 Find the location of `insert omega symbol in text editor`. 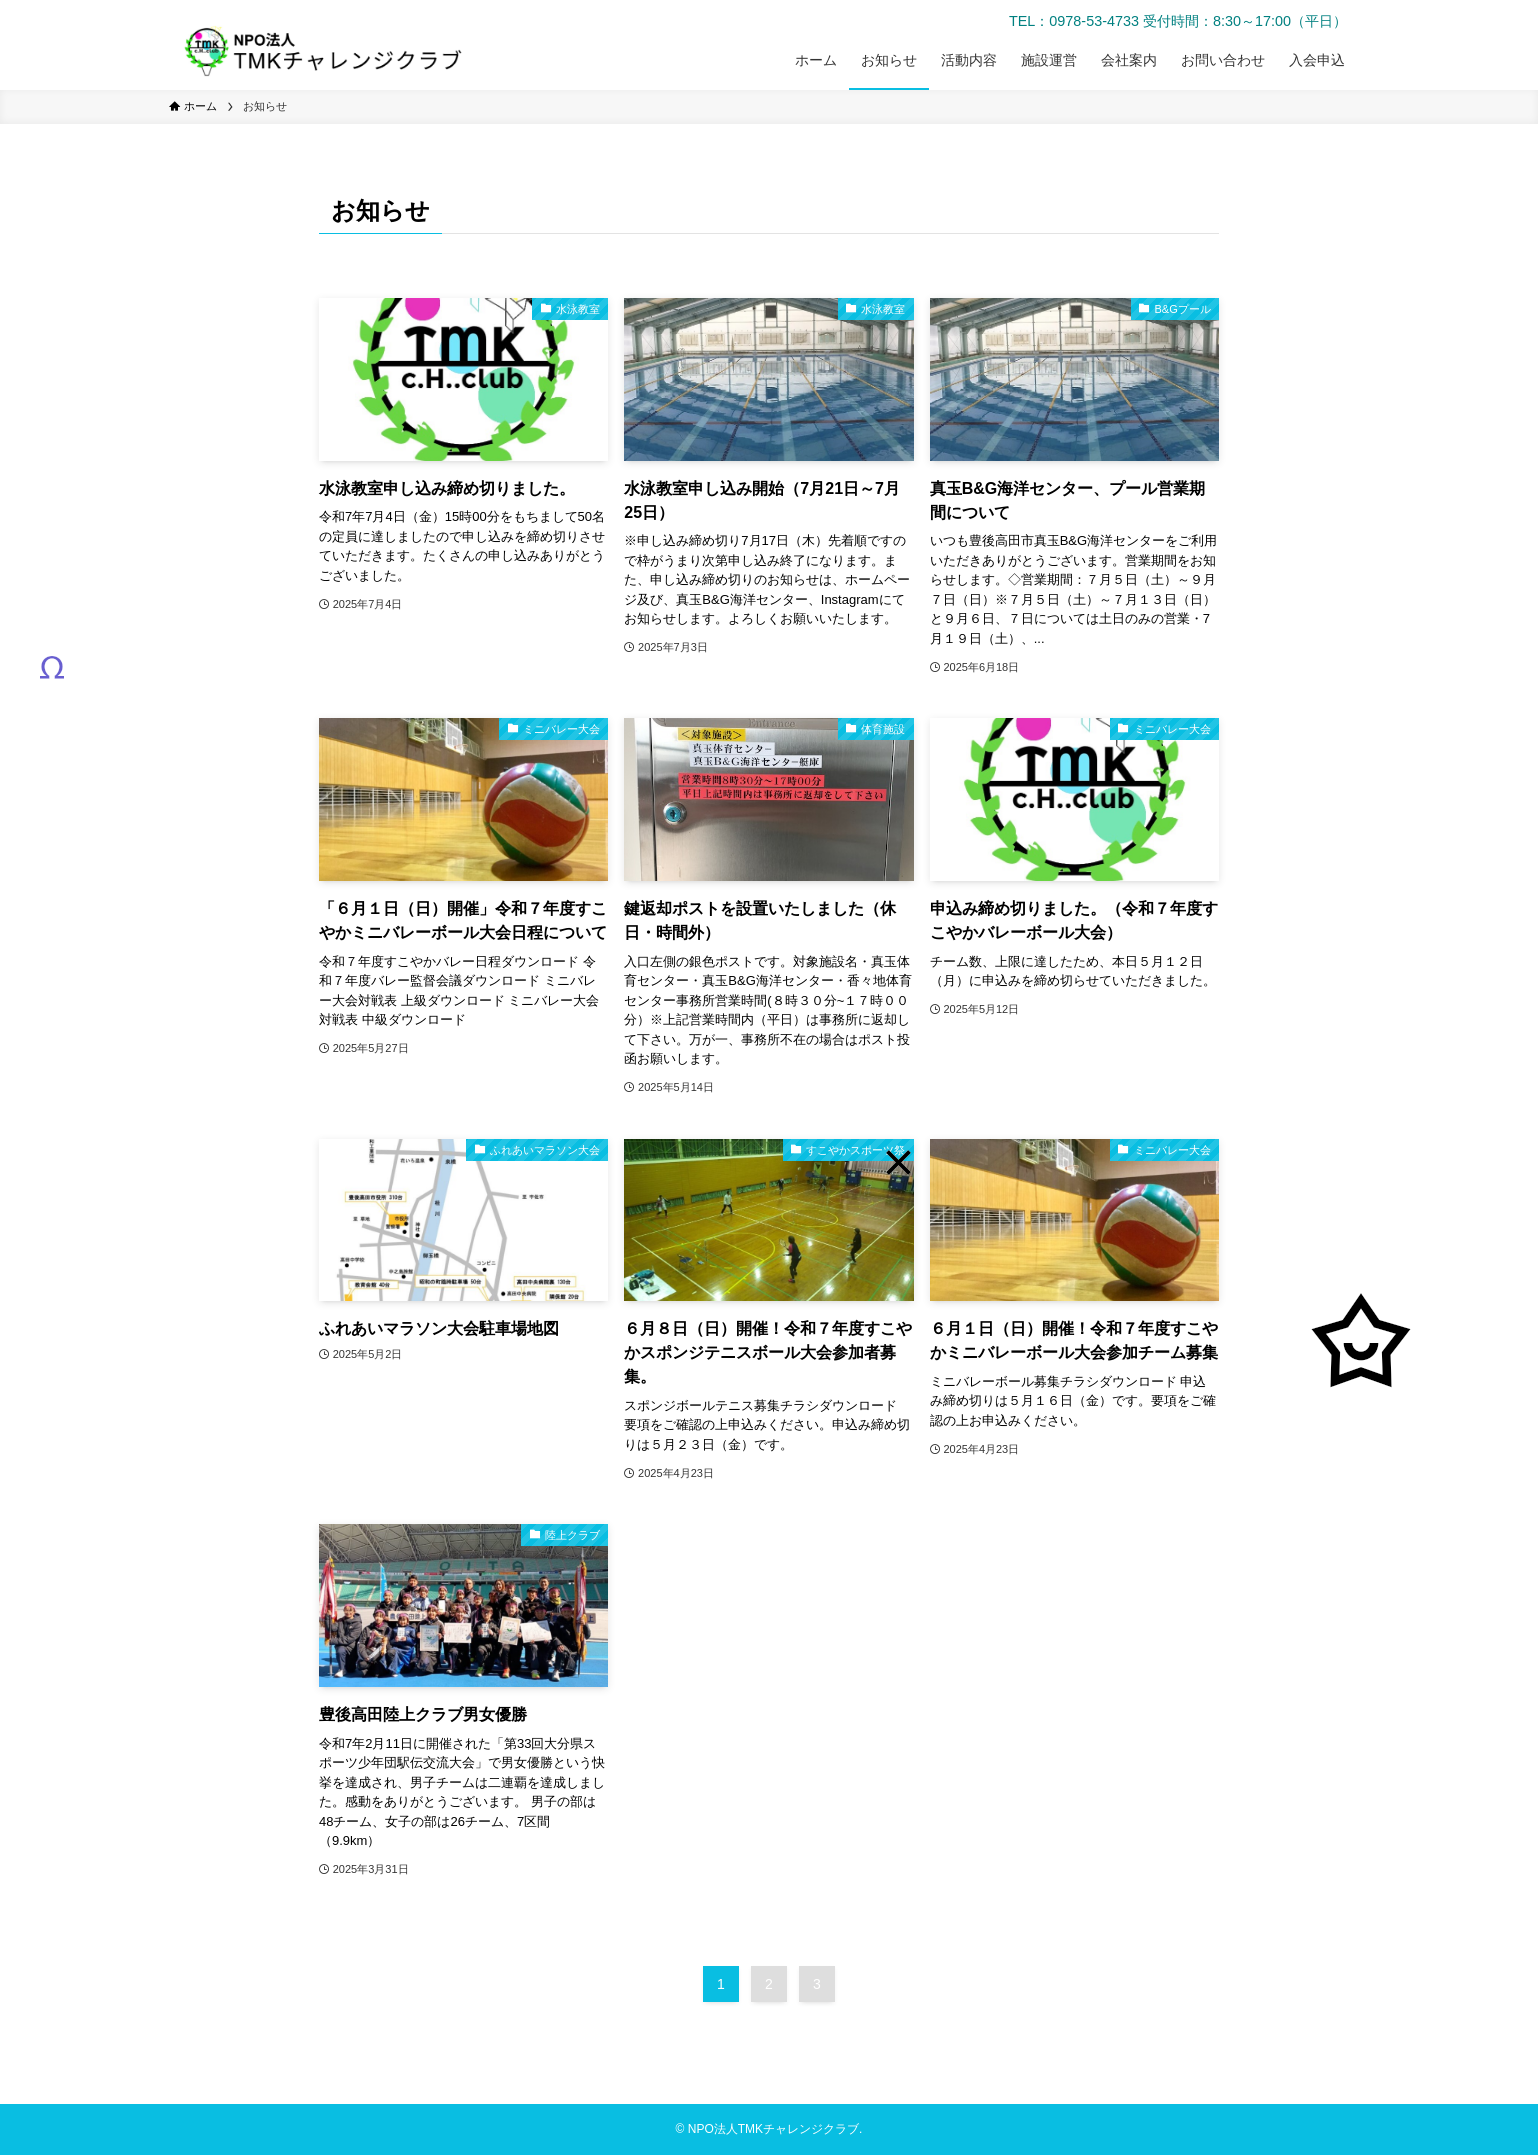

insert omega symbol in text editor is located at coordinates (52, 668).